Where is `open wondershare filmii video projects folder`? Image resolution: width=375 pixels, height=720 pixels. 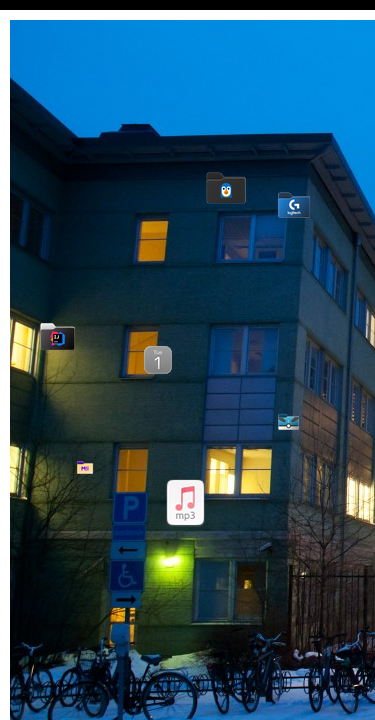
open wondershare filmii video projects folder is located at coordinates (85, 468).